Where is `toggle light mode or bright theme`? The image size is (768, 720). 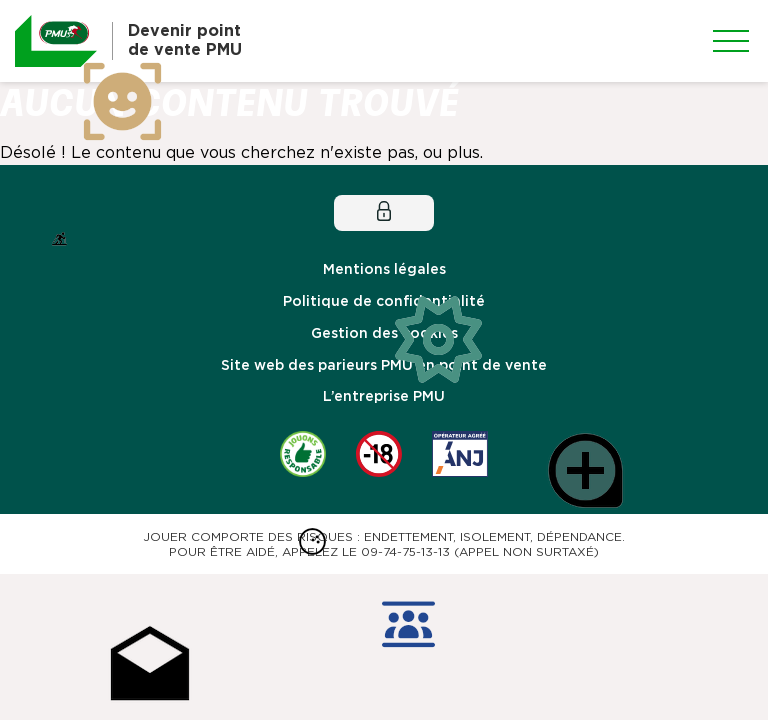
toggle light mode or bright theme is located at coordinates (438, 339).